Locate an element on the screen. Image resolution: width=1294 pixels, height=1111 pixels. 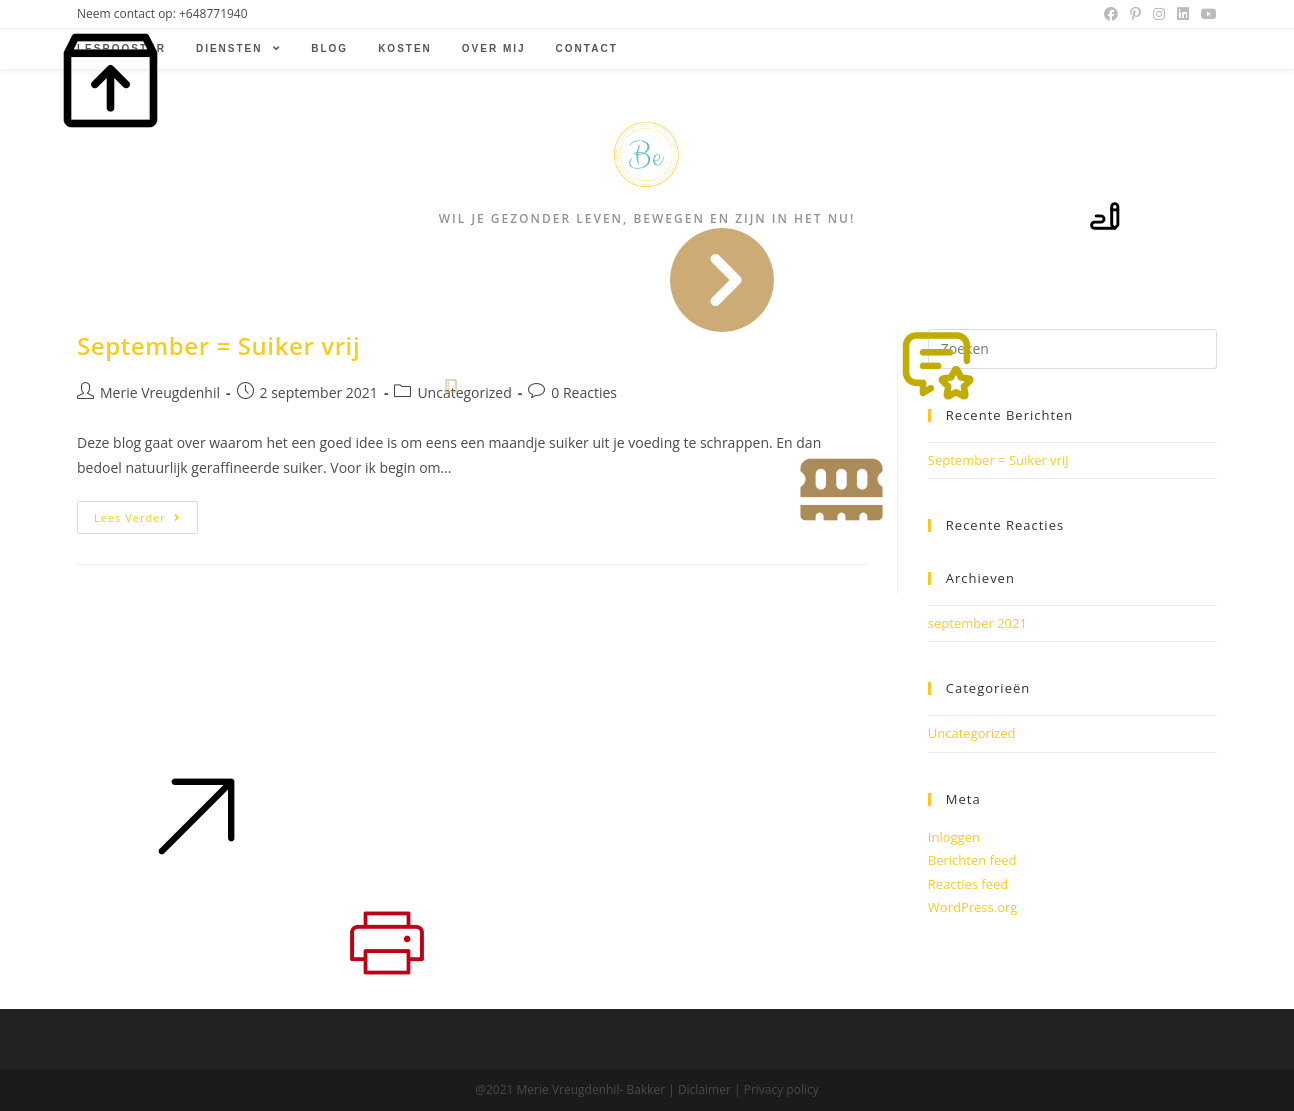
view system memory or RAM usage is located at coordinates (841, 489).